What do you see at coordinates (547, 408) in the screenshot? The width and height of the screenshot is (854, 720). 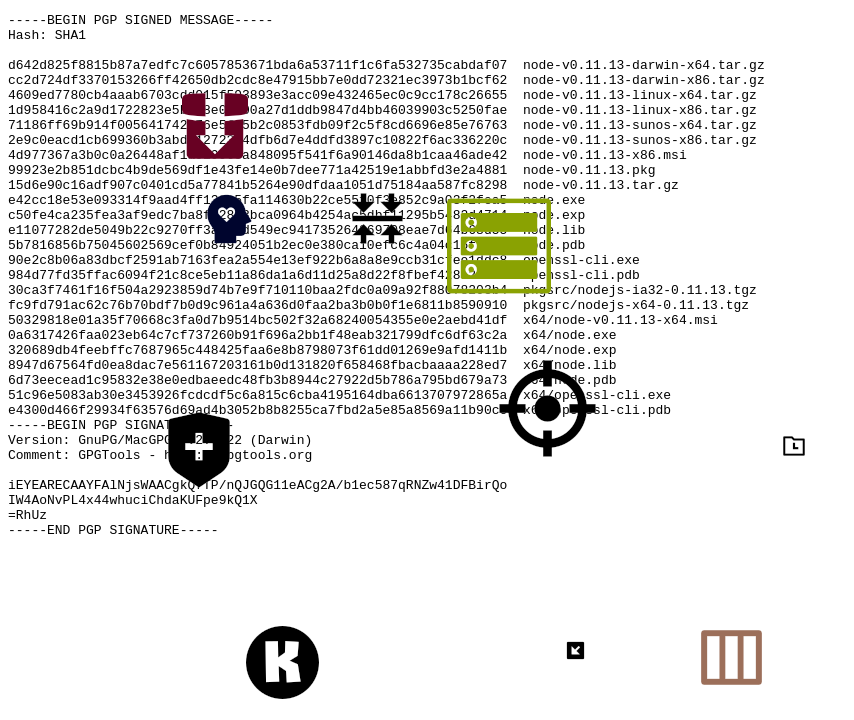 I see `center or focus on current location` at bounding box center [547, 408].